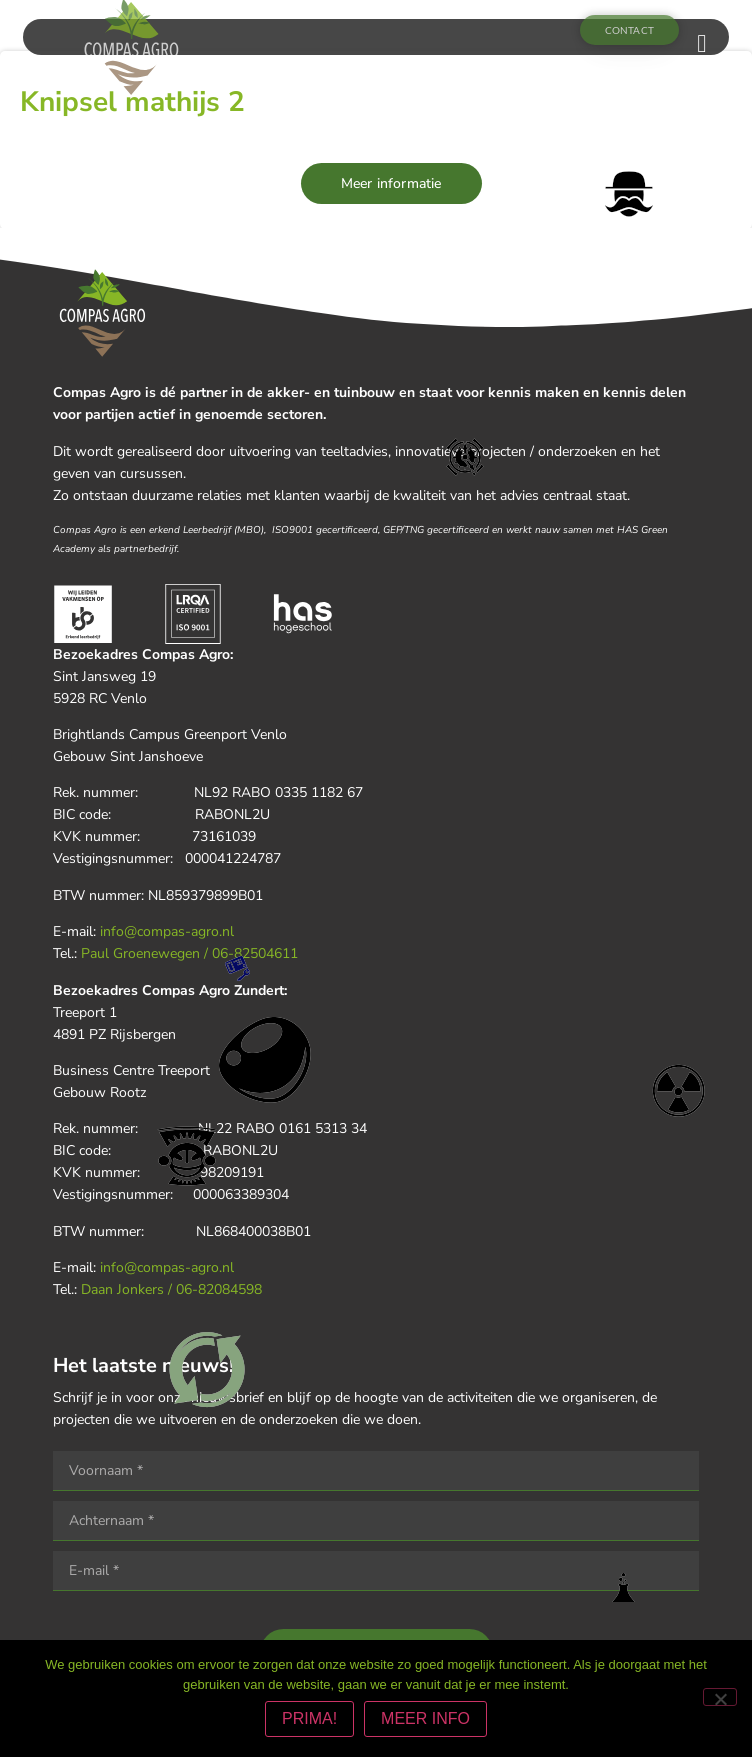 This screenshot has height=1757, width=752. I want to click on decorative tribal or aztec-themed game badge, so click(187, 1156).